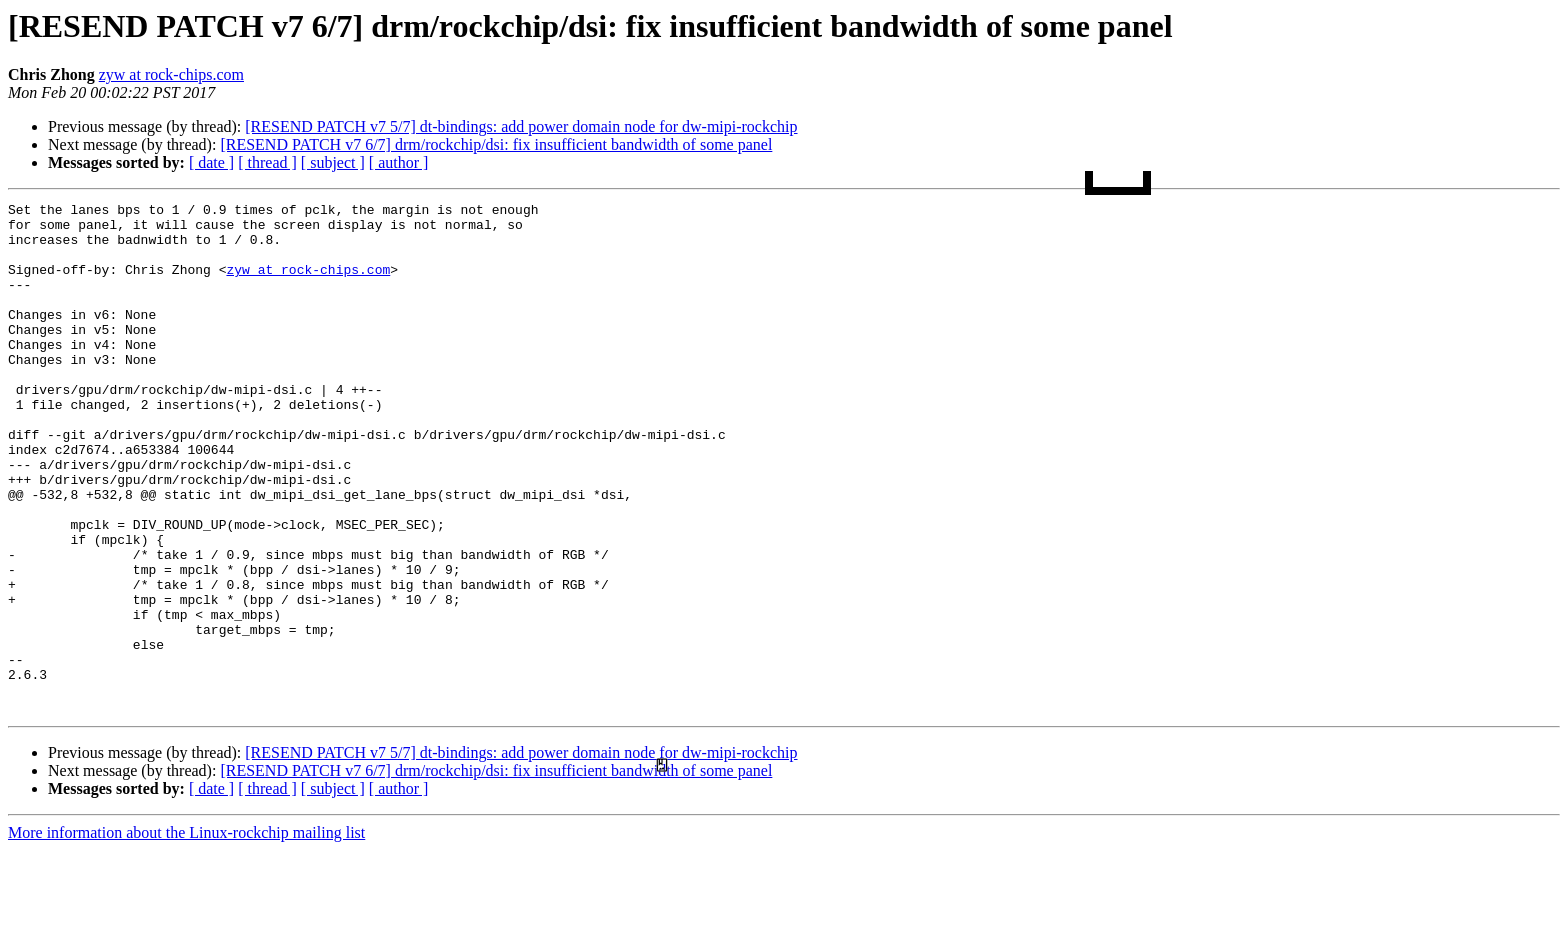 Image resolution: width=1568 pixels, height=952 pixels. Describe the element at coordinates (662, 765) in the screenshot. I see `open photo album` at that location.